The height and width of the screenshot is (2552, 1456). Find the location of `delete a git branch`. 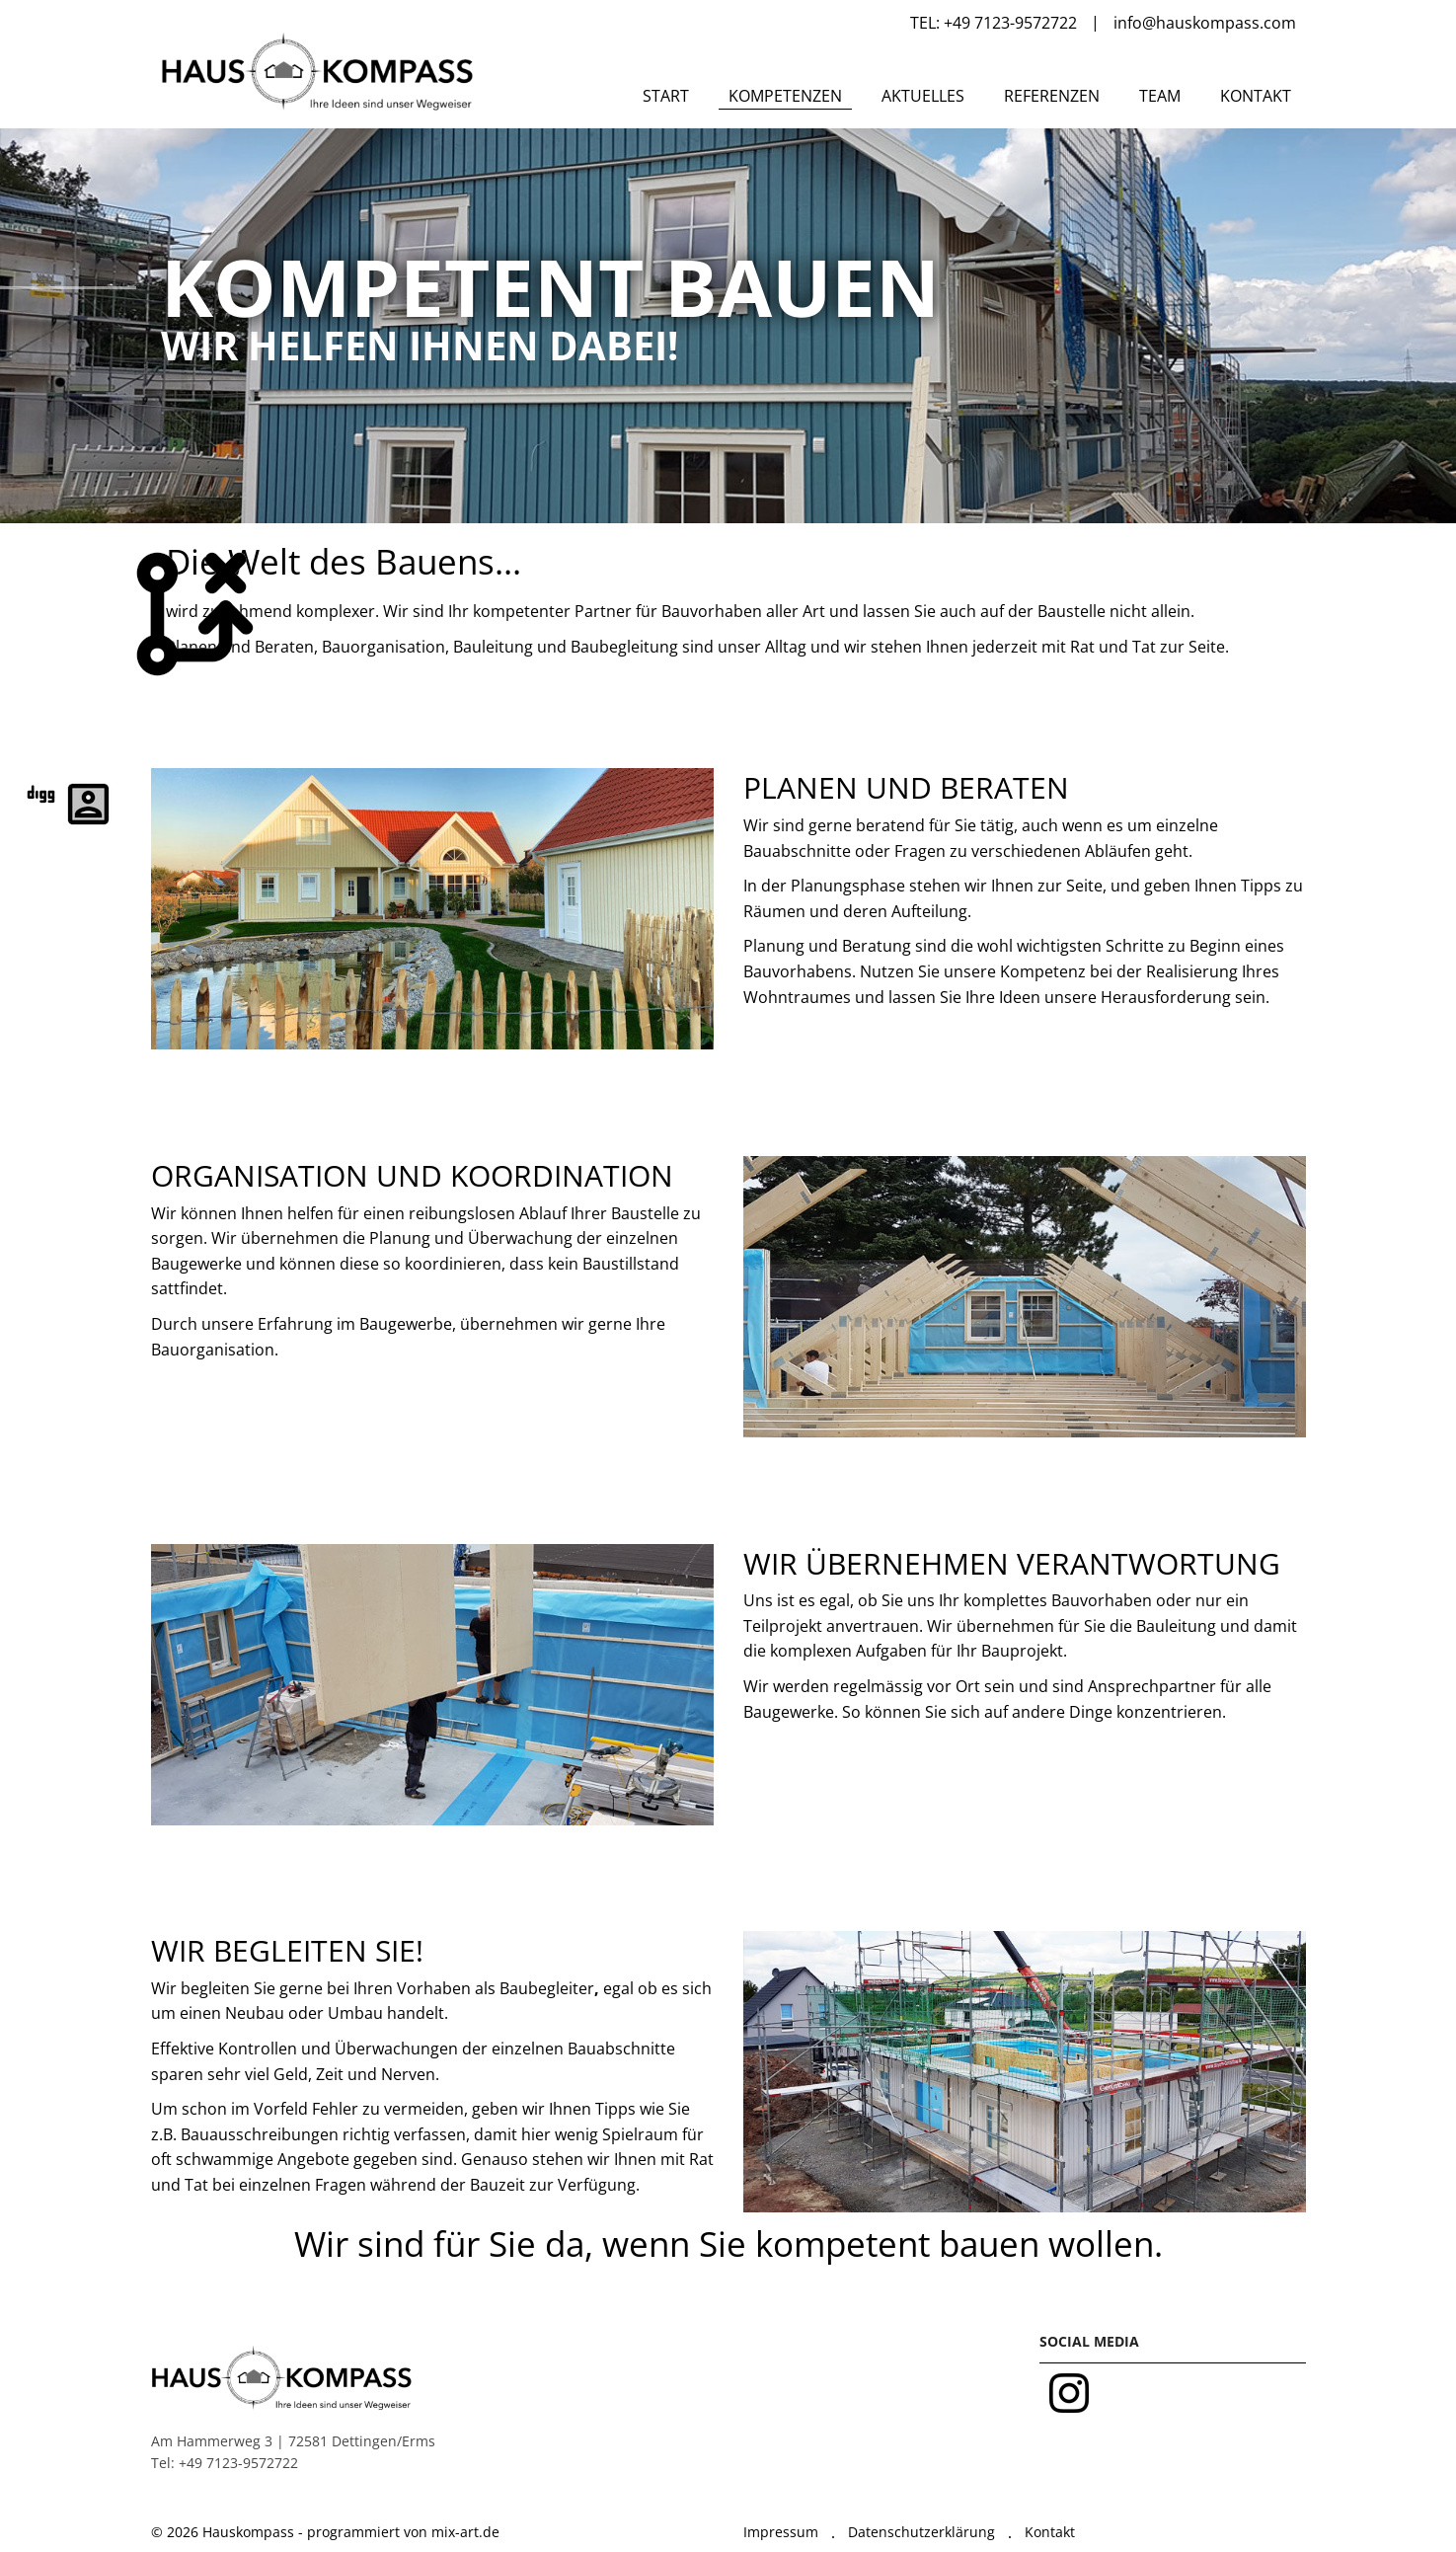

delete a git branch is located at coordinates (192, 614).